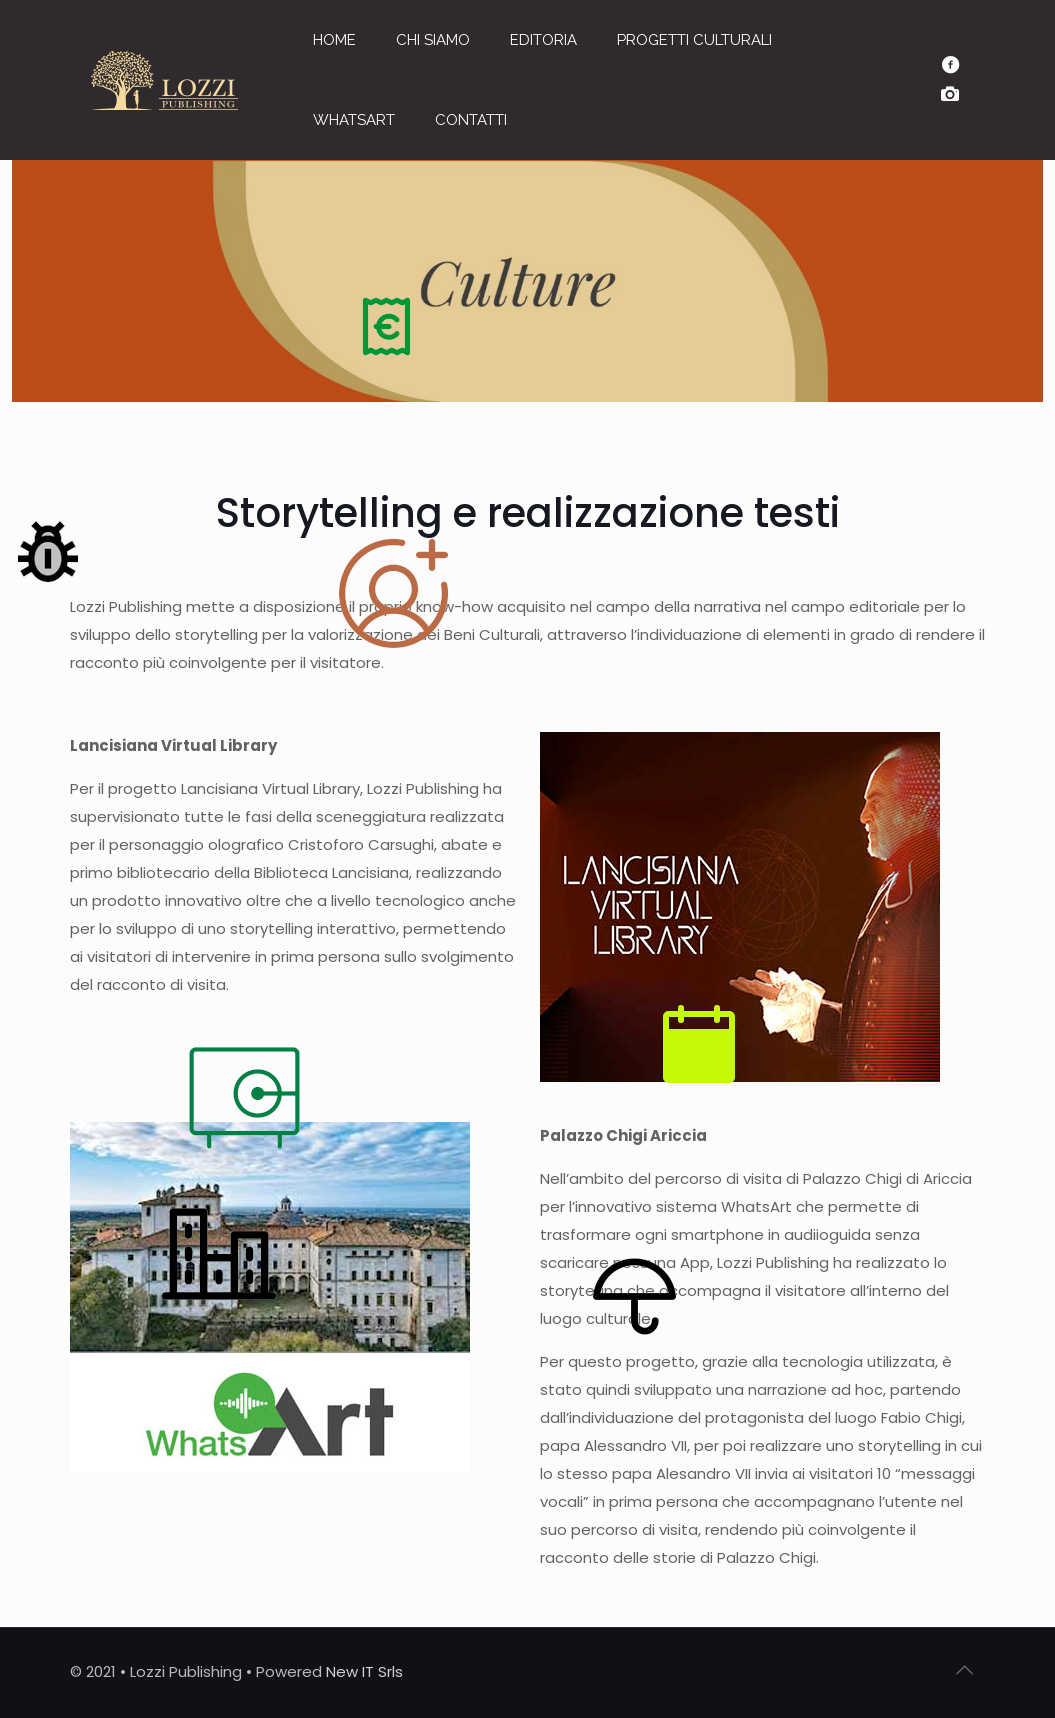 The image size is (1055, 1718). What do you see at coordinates (699, 1047) in the screenshot?
I see `view calendar or schedule` at bounding box center [699, 1047].